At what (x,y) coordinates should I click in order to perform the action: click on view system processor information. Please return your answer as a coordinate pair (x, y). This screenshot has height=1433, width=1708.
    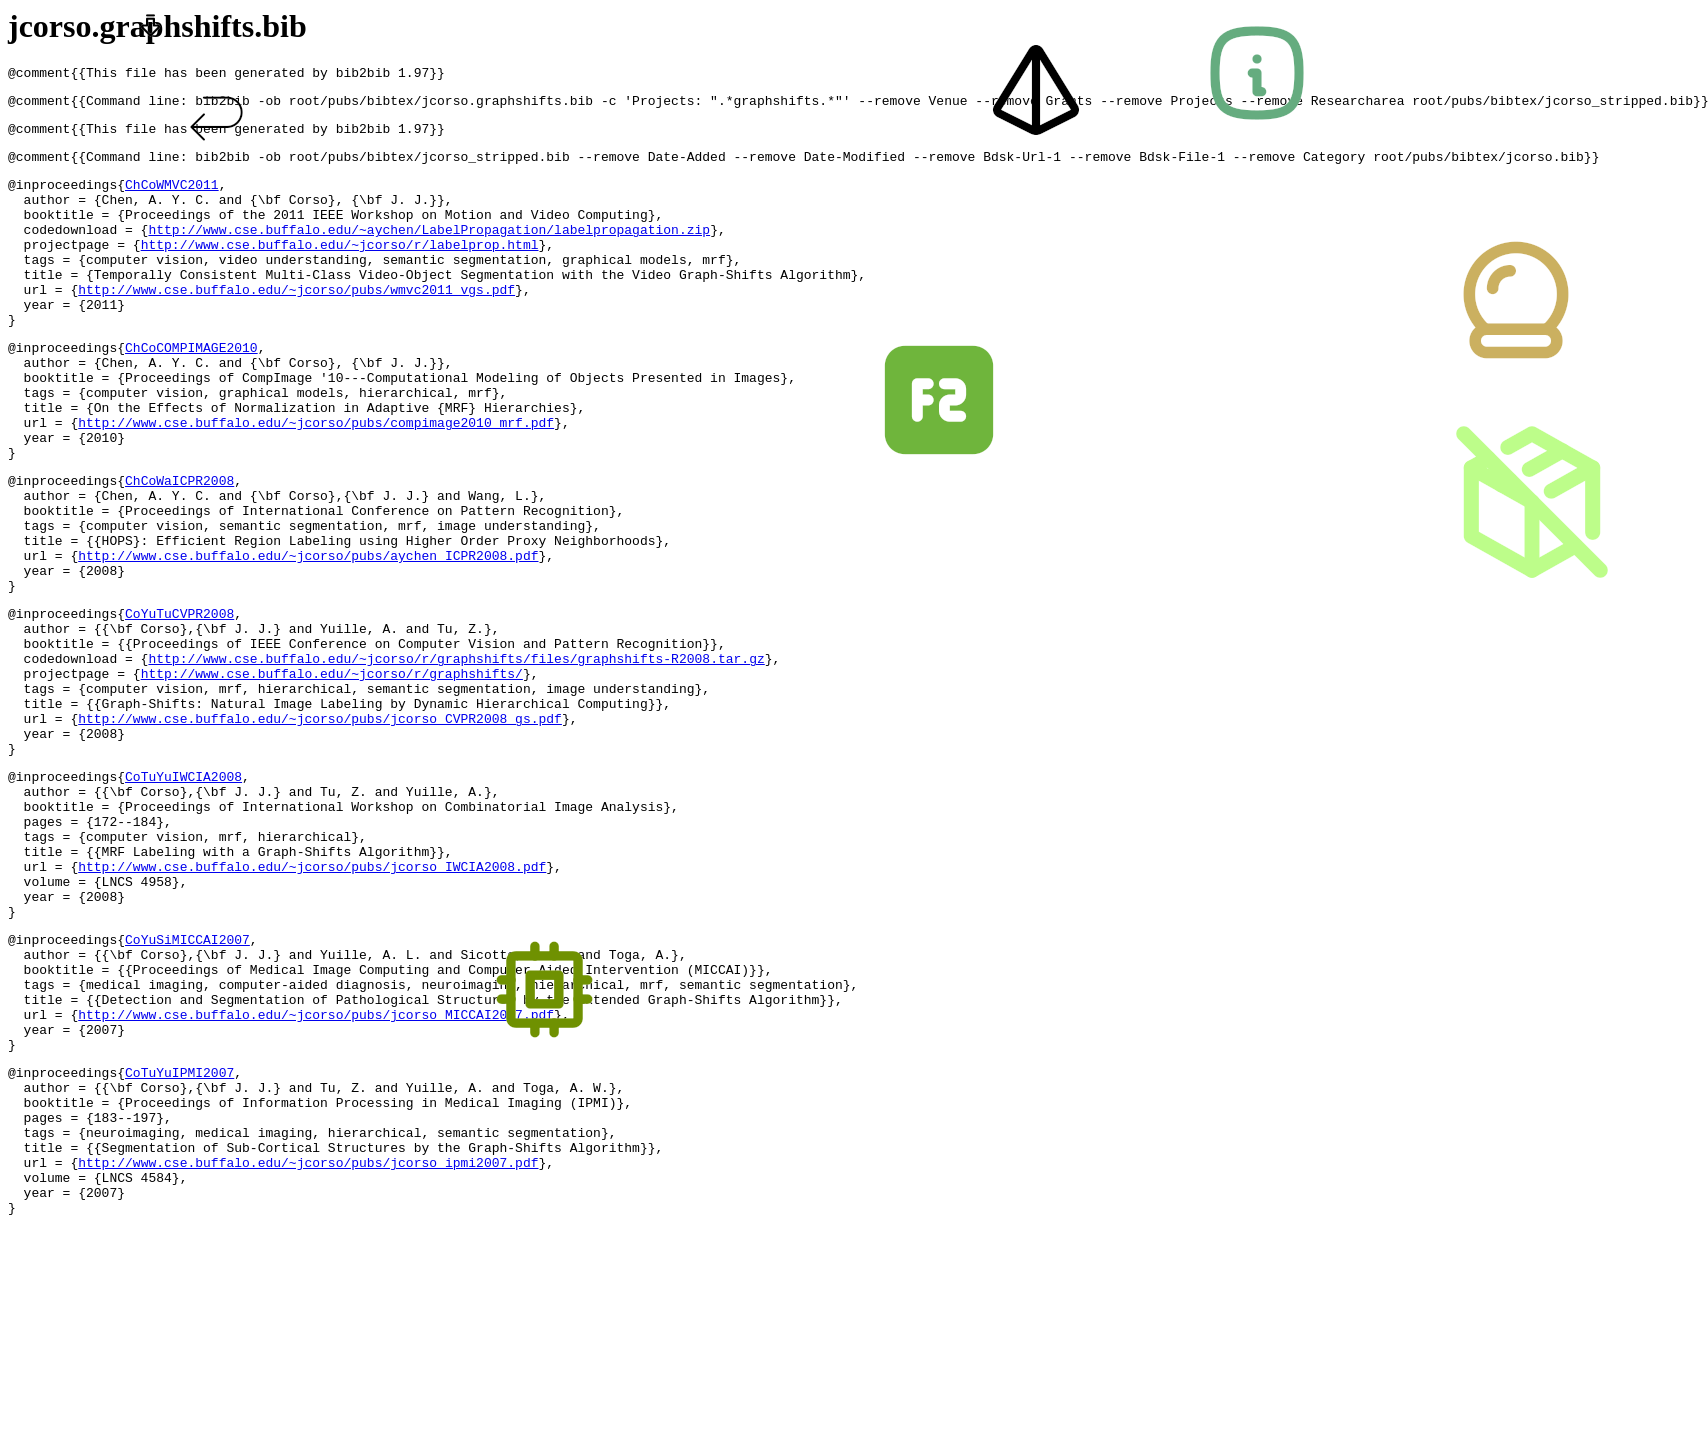
    Looking at the image, I should click on (544, 989).